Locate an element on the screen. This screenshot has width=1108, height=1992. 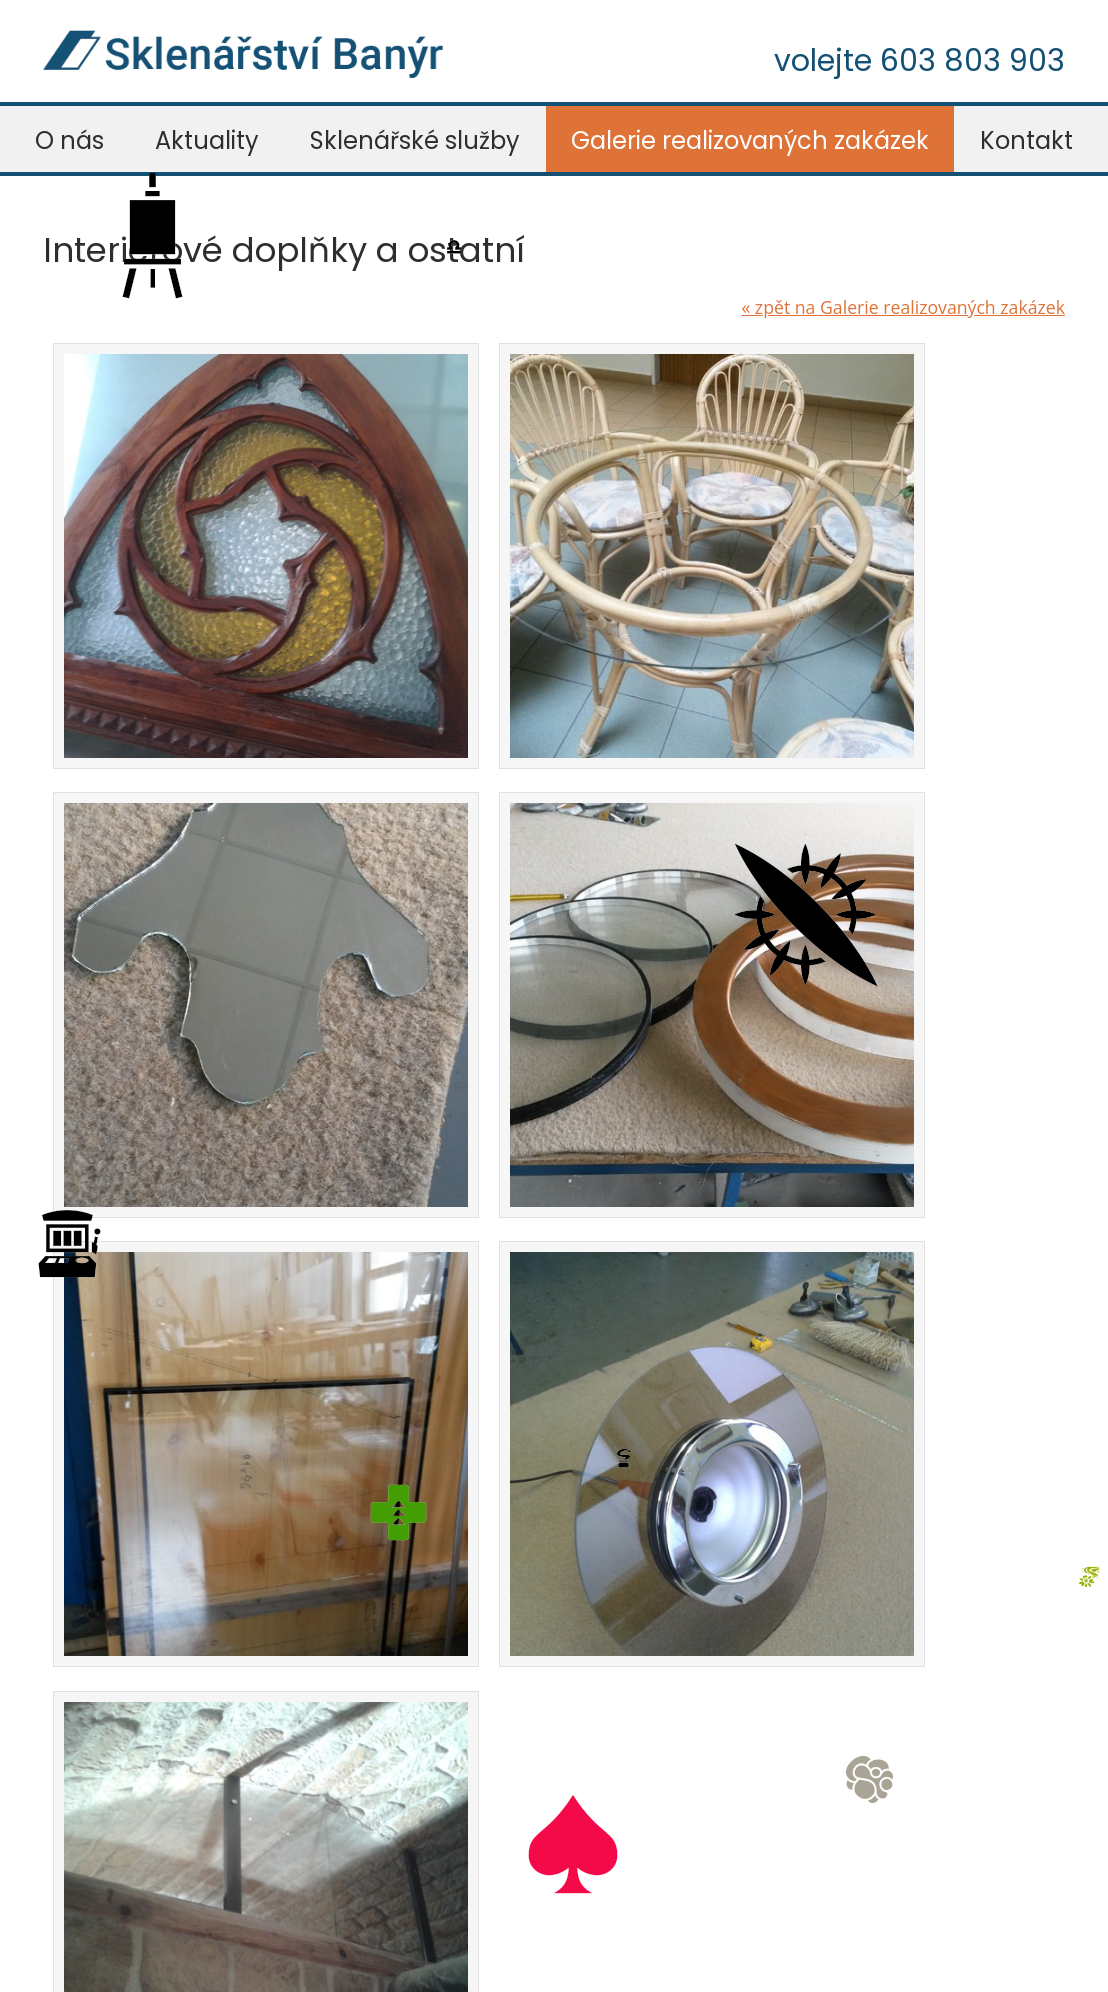
increase health or healing power-up is located at coordinates (398, 1512).